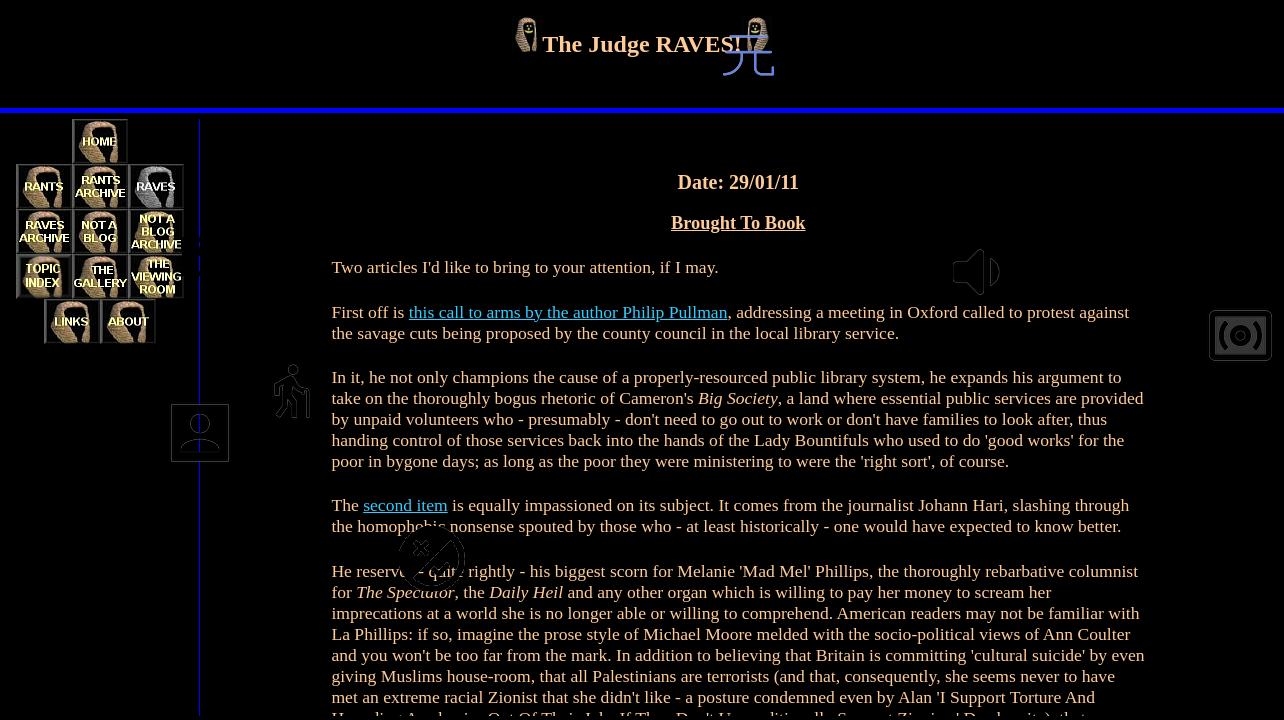 This screenshot has height=720, width=1284. I want to click on view your account profile, so click(200, 433).